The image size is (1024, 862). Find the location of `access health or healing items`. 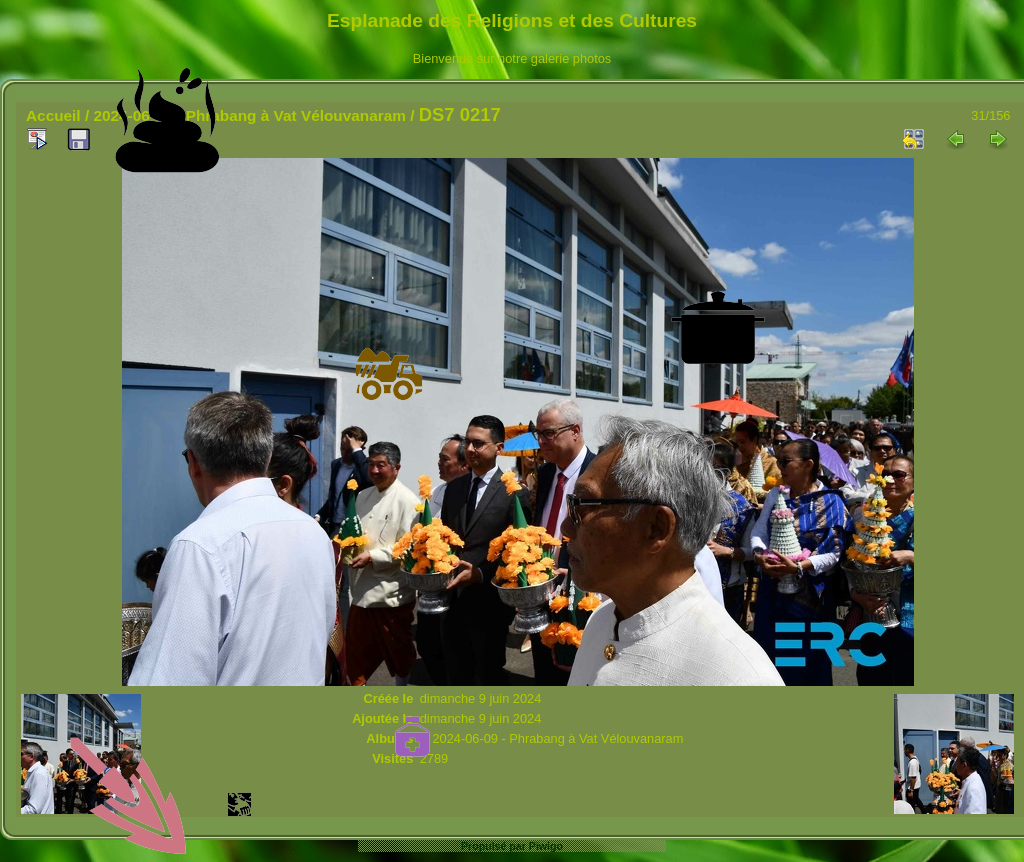

access health or healing items is located at coordinates (412, 736).